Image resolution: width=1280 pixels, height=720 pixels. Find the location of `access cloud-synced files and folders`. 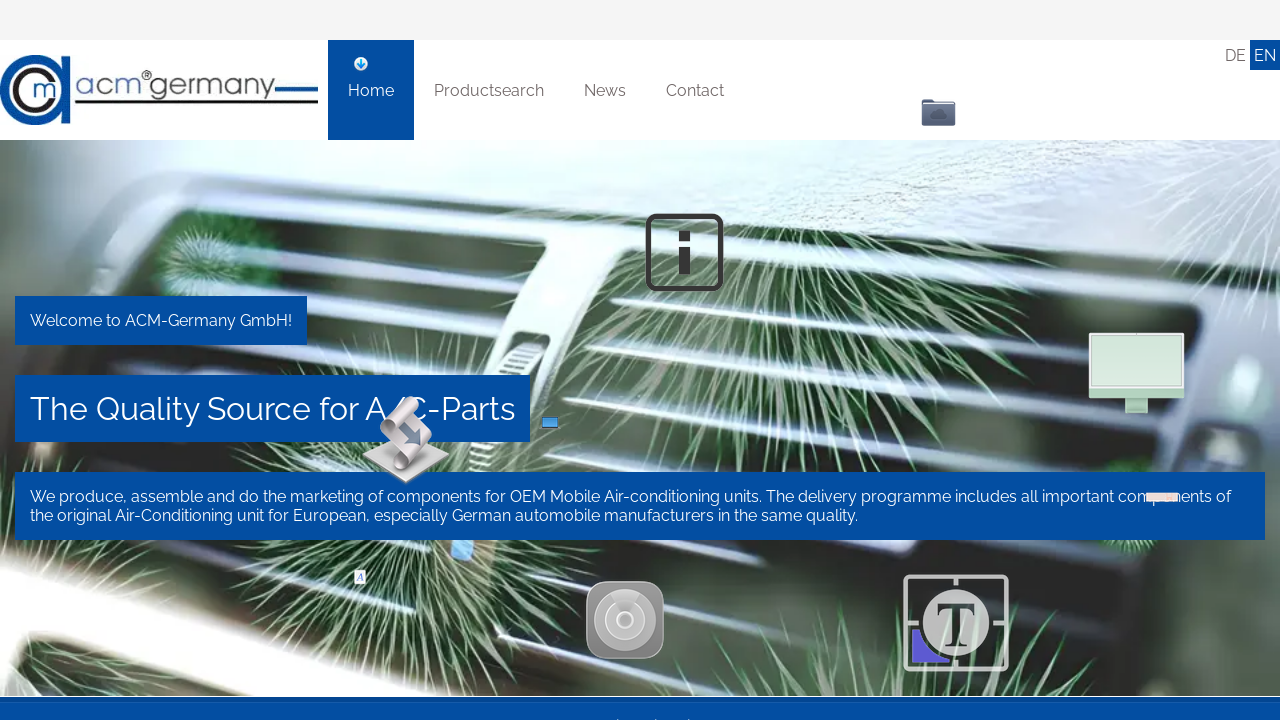

access cloud-synced files and folders is located at coordinates (938, 112).